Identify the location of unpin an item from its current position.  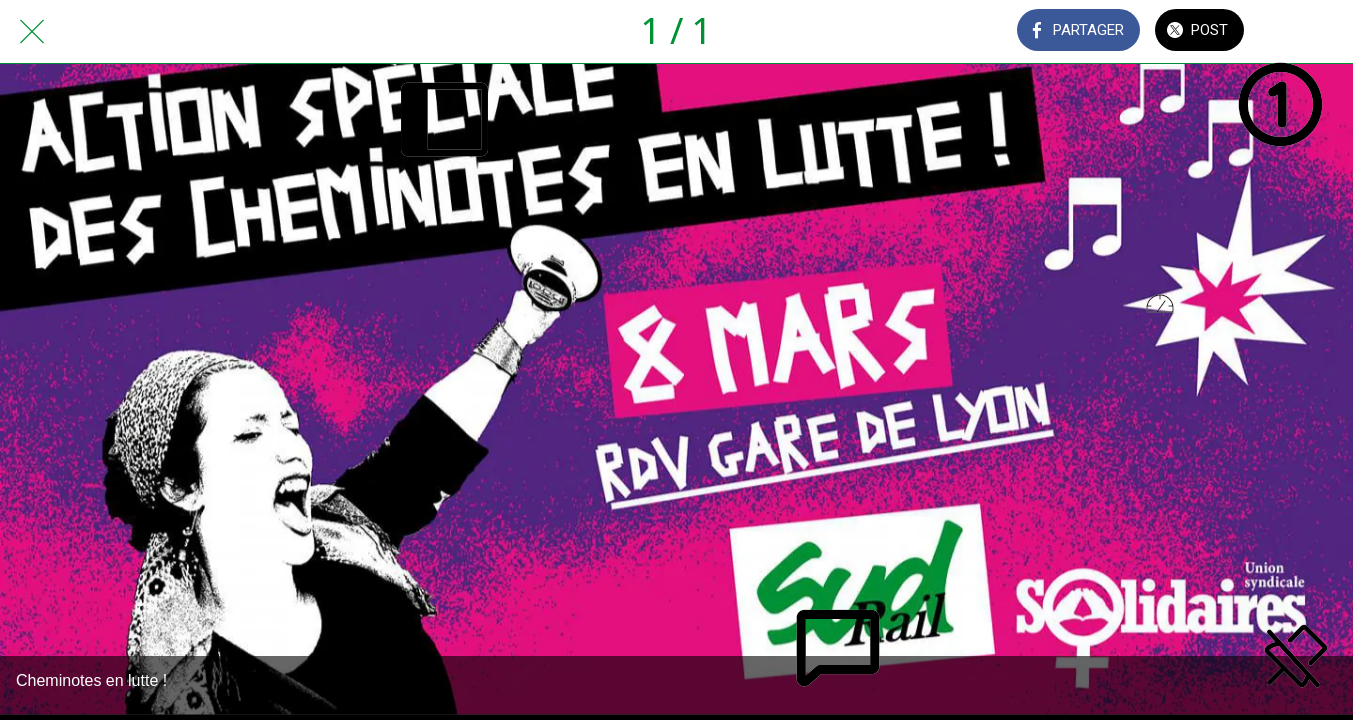
(1293, 658).